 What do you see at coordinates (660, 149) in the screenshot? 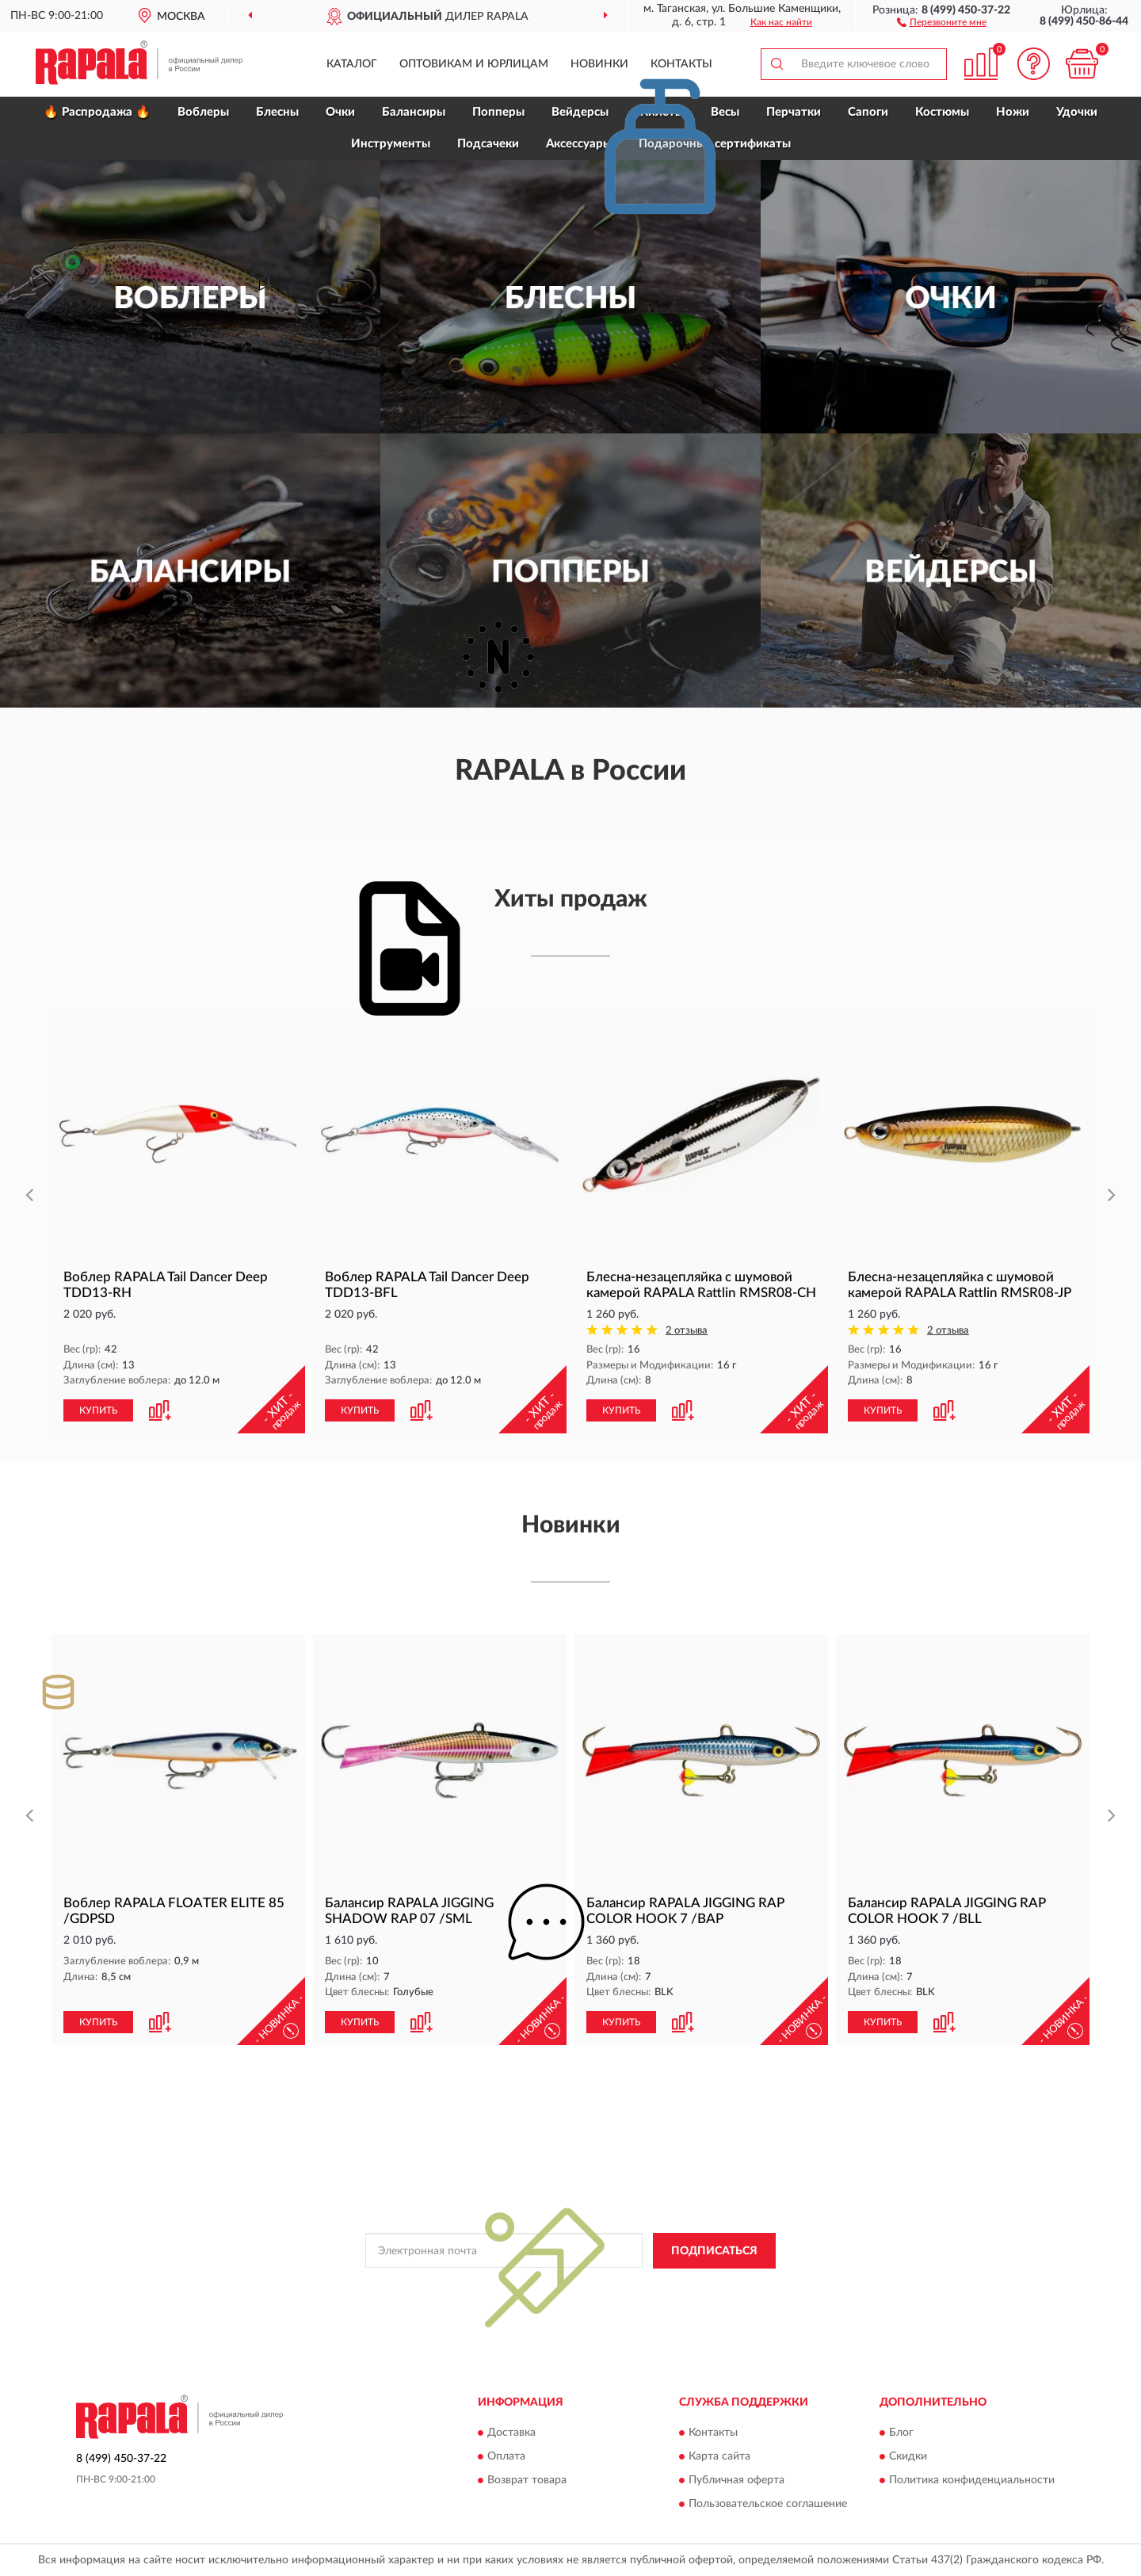
I see `access hygiene or handwashing reminders` at bounding box center [660, 149].